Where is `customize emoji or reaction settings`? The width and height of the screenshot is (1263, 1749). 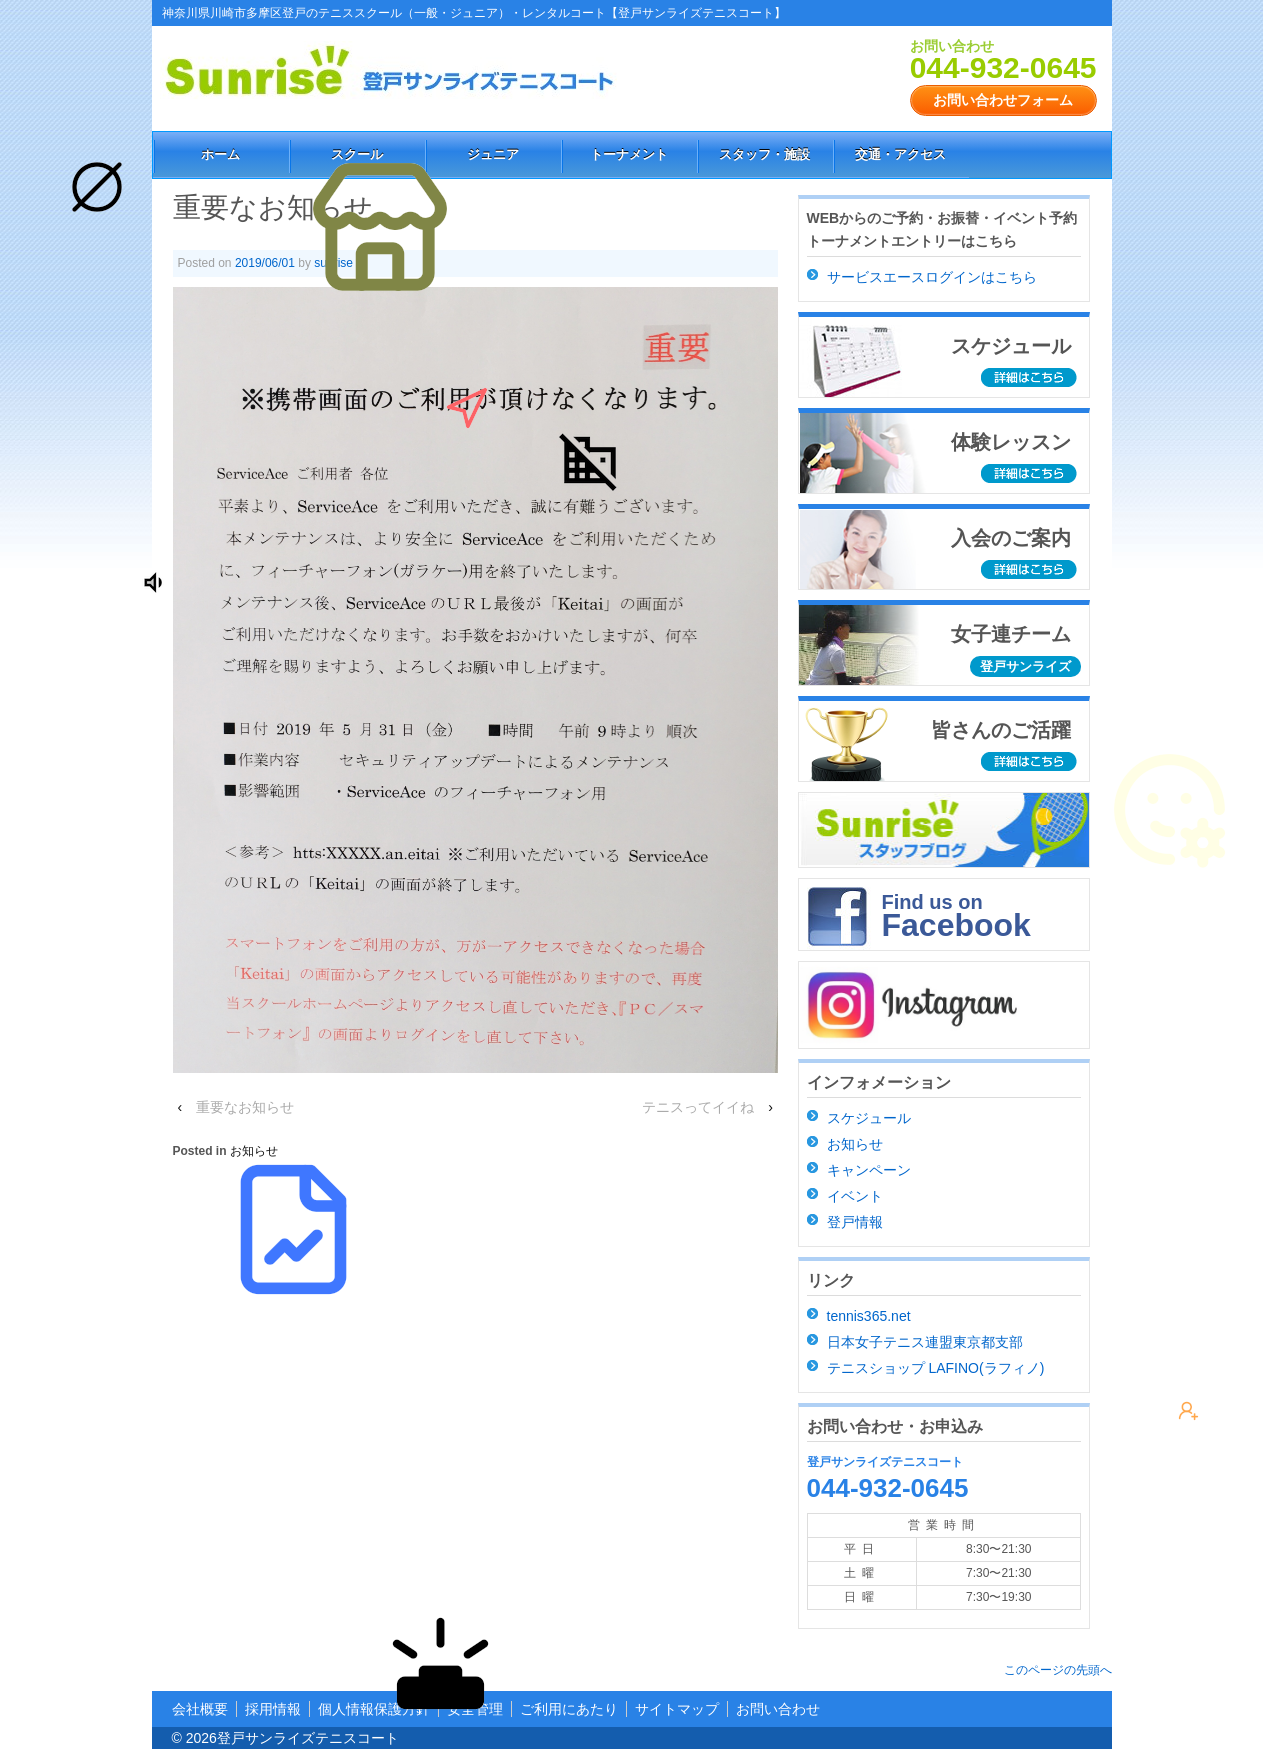 customize emoji or reaction settings is located at coordinates (1169, 809).